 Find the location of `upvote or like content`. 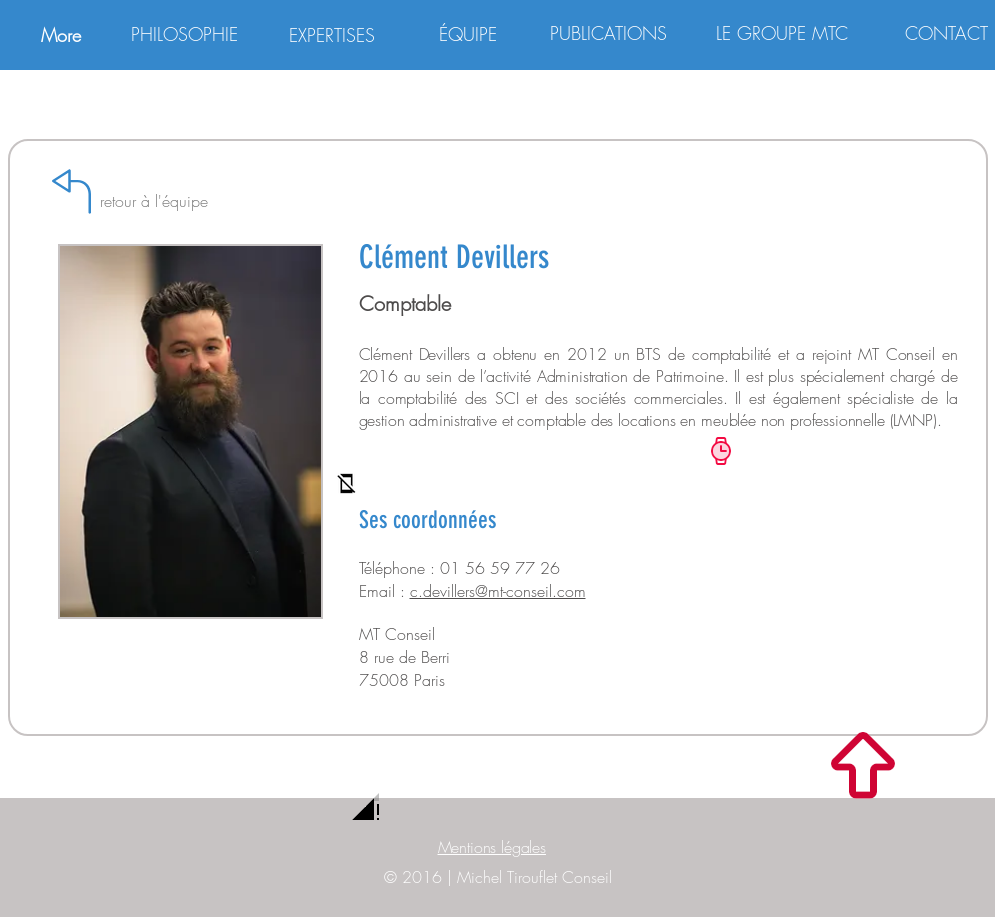

upvote or like content is located at coordinates (863, 767).